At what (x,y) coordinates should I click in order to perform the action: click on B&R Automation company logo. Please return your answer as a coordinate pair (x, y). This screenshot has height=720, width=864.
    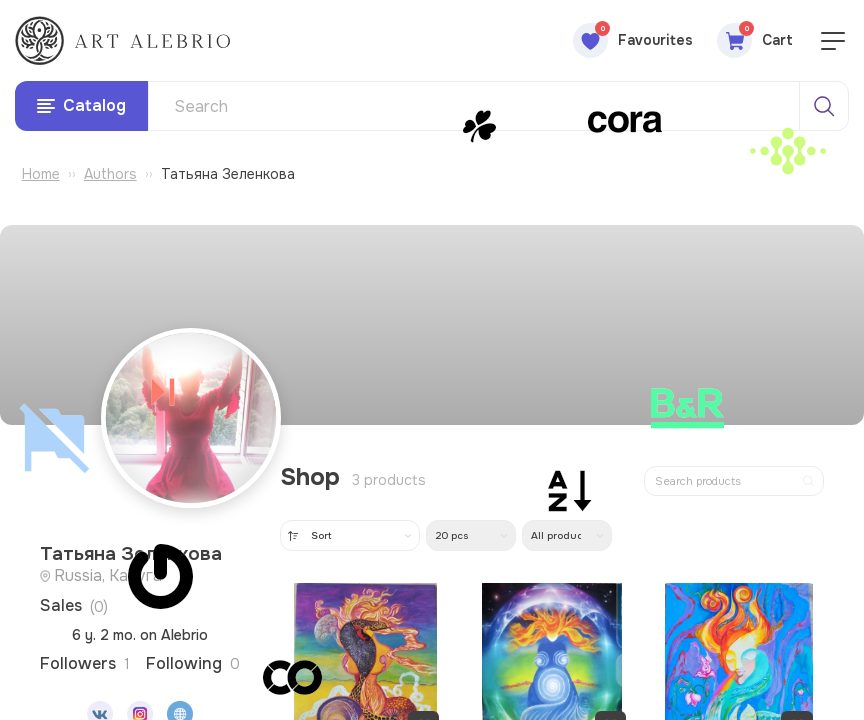
    Looking at the image, I should click on (687, 408).